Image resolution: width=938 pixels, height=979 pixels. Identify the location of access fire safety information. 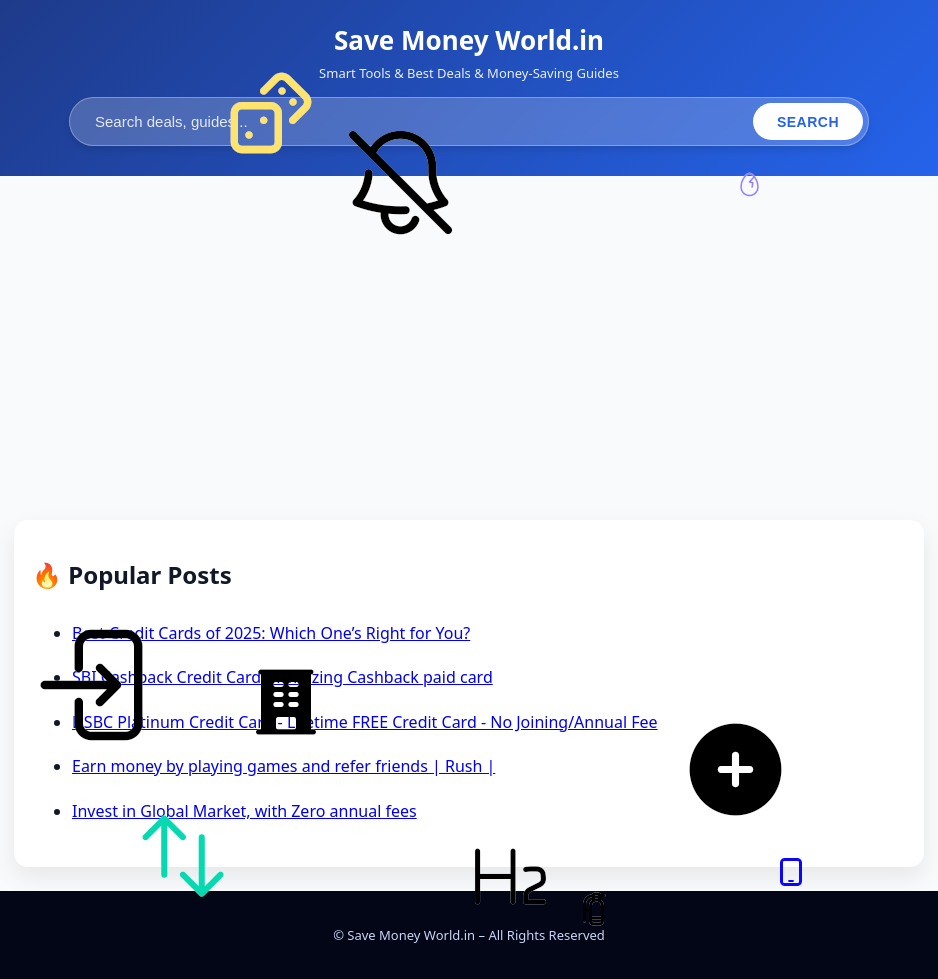
(595, 909).